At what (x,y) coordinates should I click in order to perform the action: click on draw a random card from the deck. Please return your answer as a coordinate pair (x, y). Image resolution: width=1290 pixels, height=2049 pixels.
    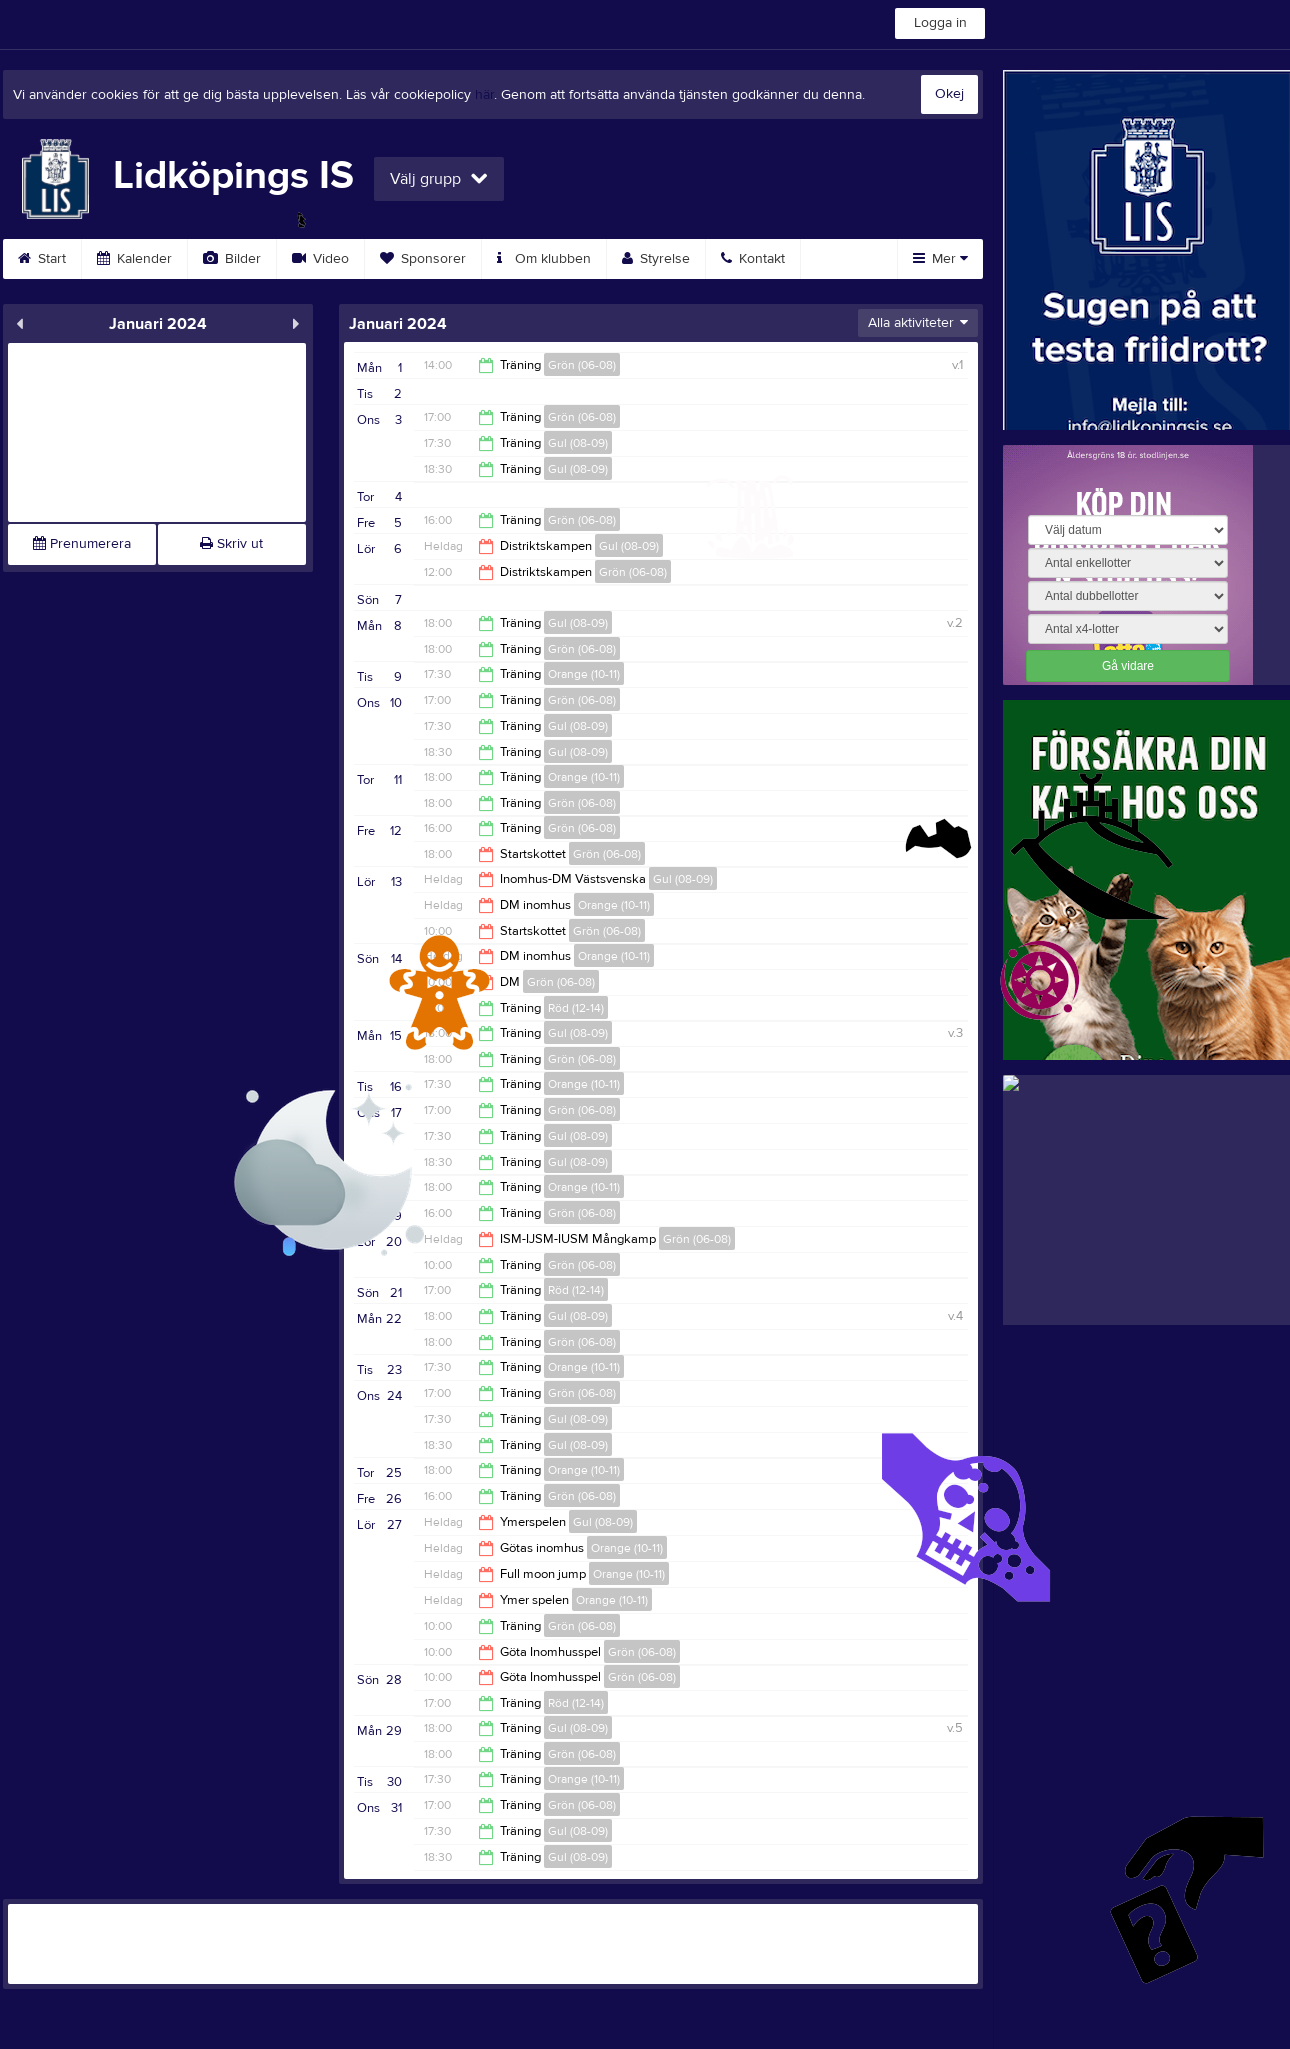
    Looking at the image, I should click on (1187, 1900).